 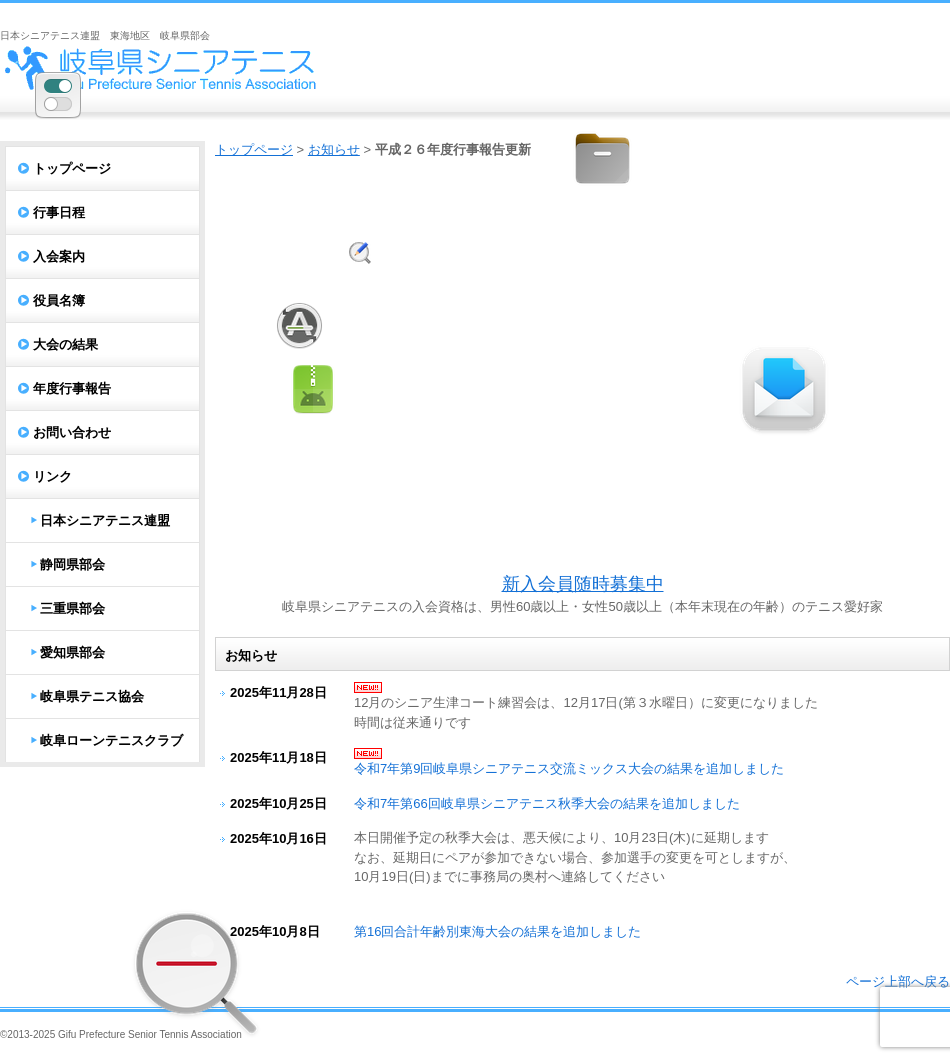 What do you see at coordinates (360, 253) in the screenshot?
I see `open find and replace tool` at bounding box center [360, 253].